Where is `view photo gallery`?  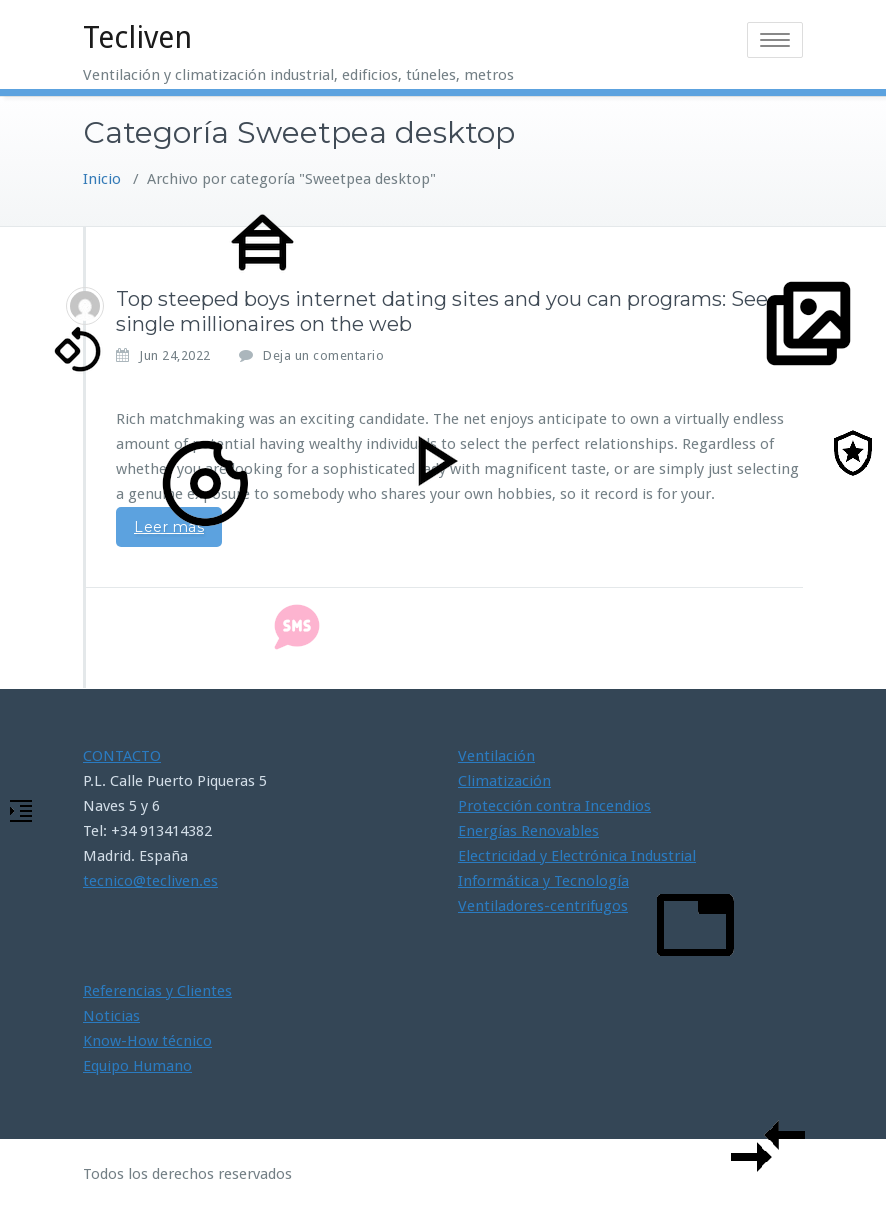 view photo gallery is located at coordinates (808, 323).